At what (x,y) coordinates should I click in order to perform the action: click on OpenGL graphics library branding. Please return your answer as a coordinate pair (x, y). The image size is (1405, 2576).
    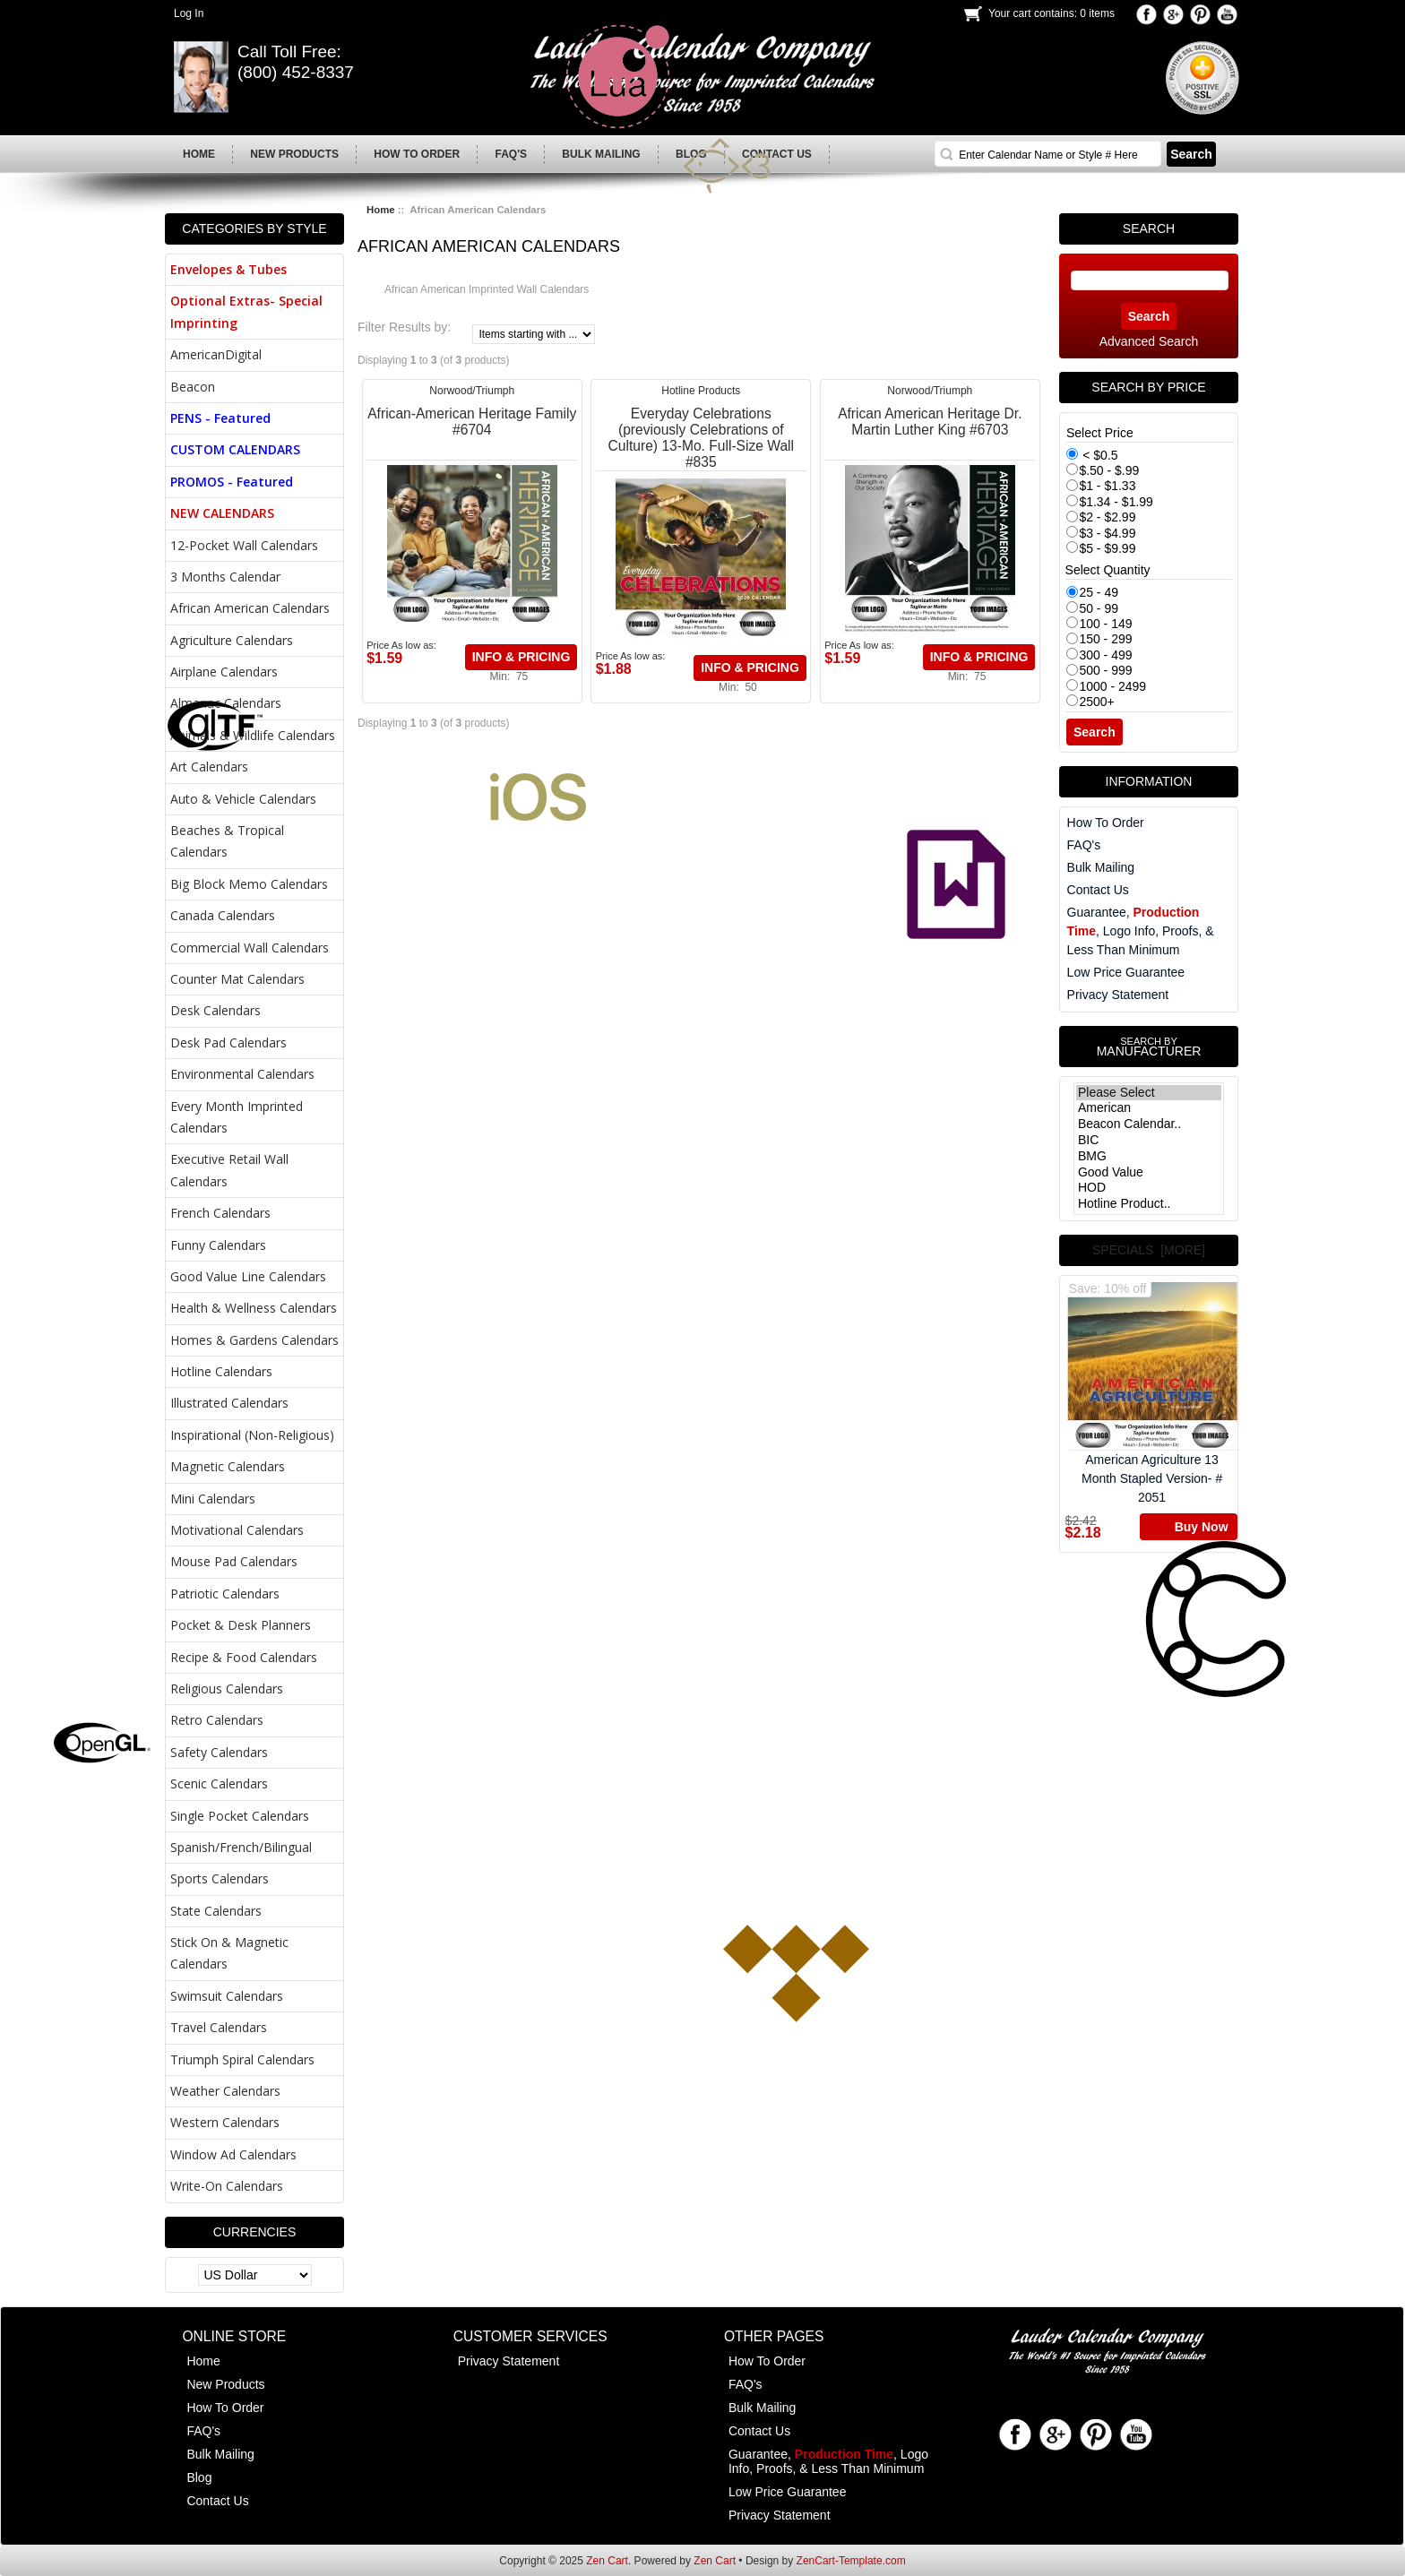
    Looking at the image, I should click on (102, 1743).